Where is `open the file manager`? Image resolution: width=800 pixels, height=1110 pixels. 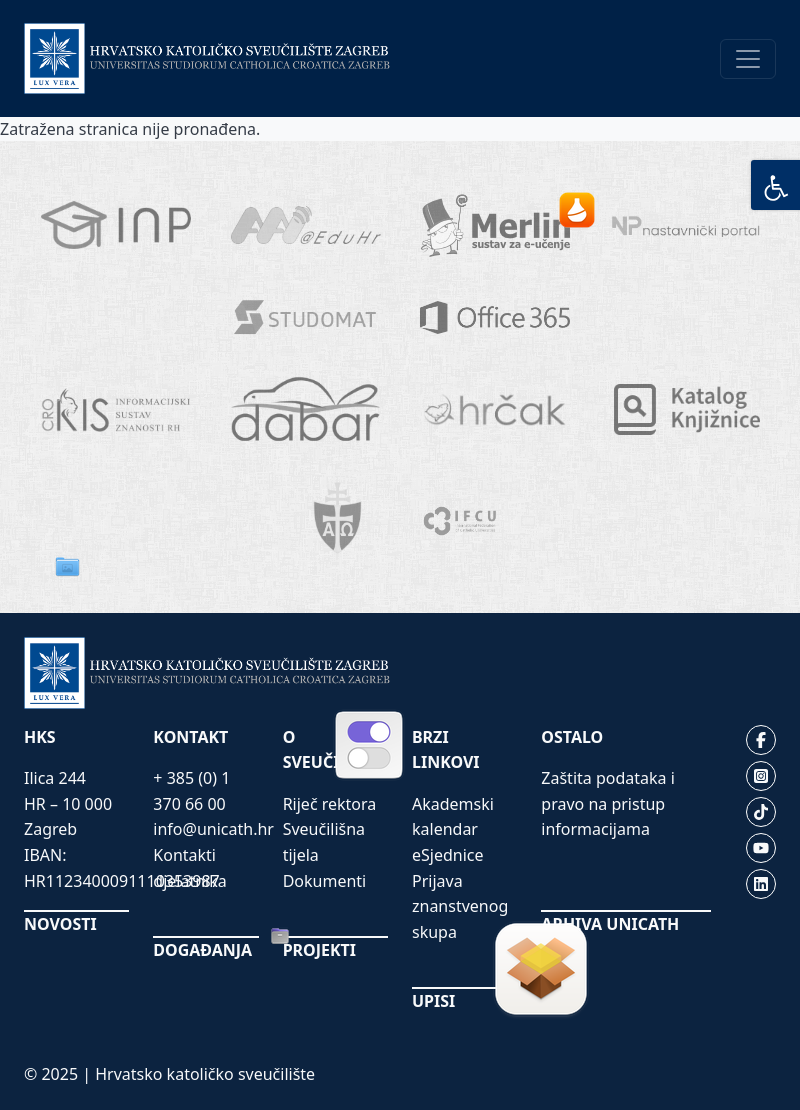
open the file manager is located at coordinates (280, 936).